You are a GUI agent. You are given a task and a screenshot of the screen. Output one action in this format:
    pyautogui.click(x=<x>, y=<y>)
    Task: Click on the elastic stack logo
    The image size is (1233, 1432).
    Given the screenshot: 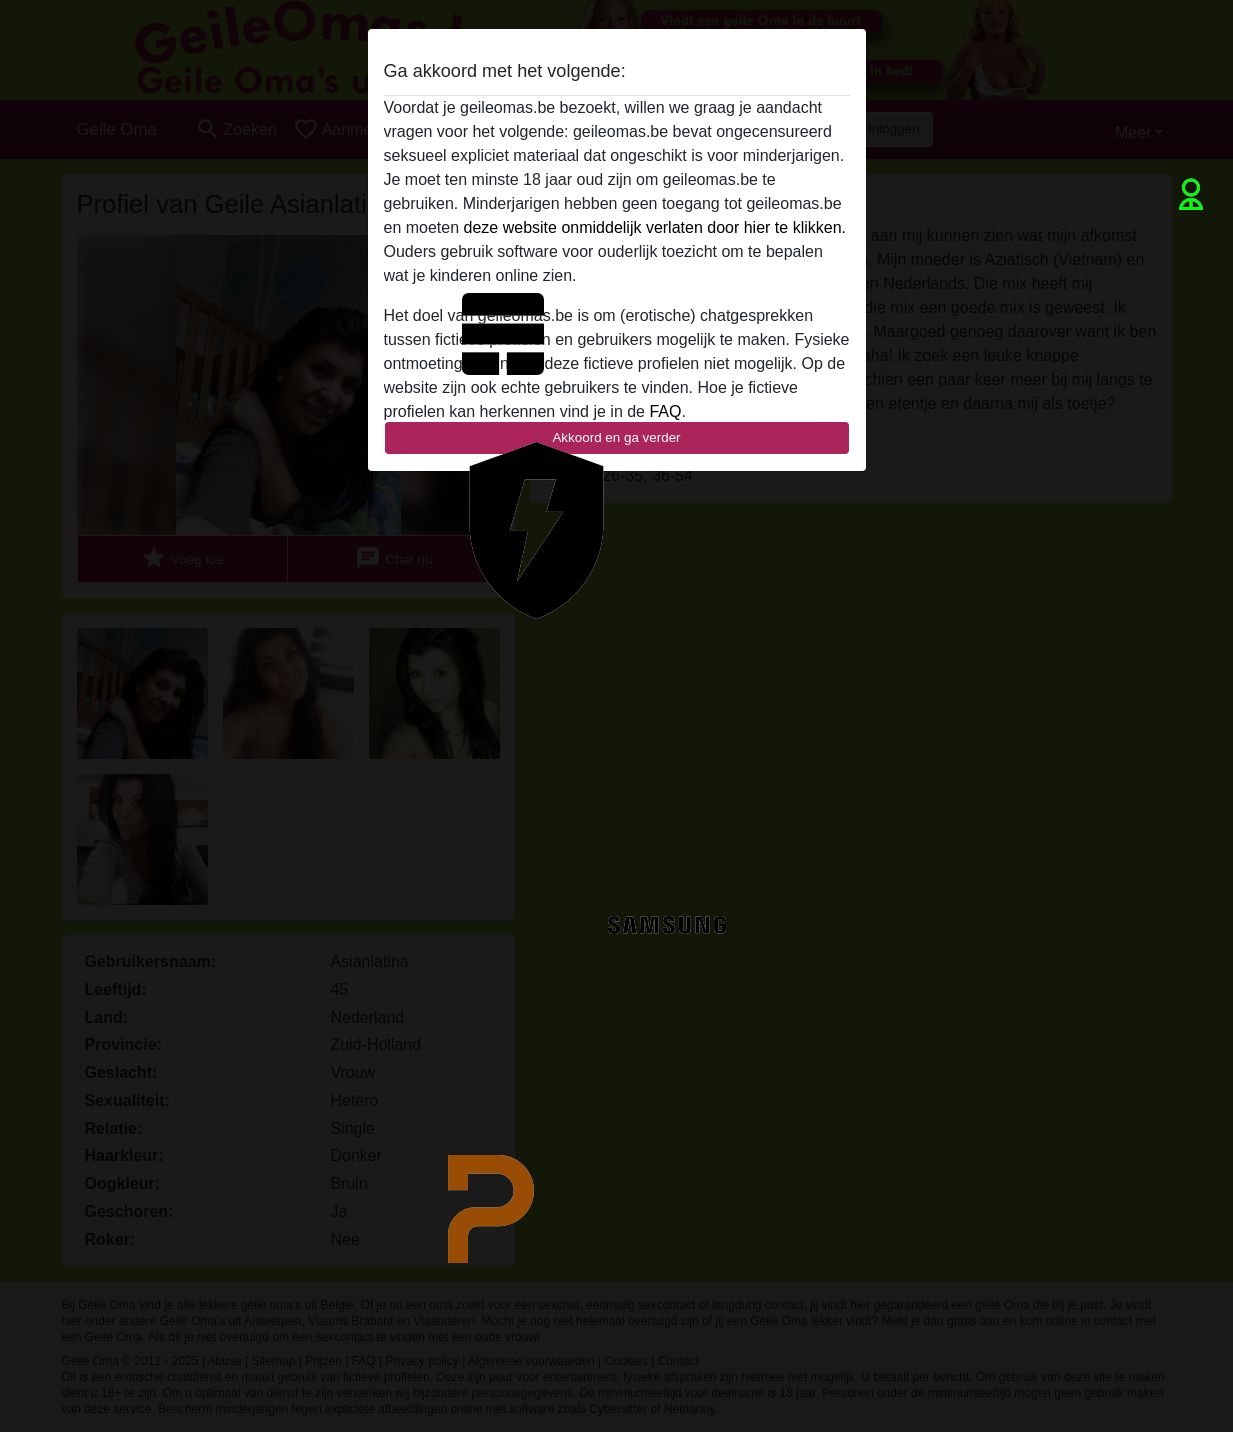 What is the action you would take?
    pyautogui.click(x=503, y=334)
    